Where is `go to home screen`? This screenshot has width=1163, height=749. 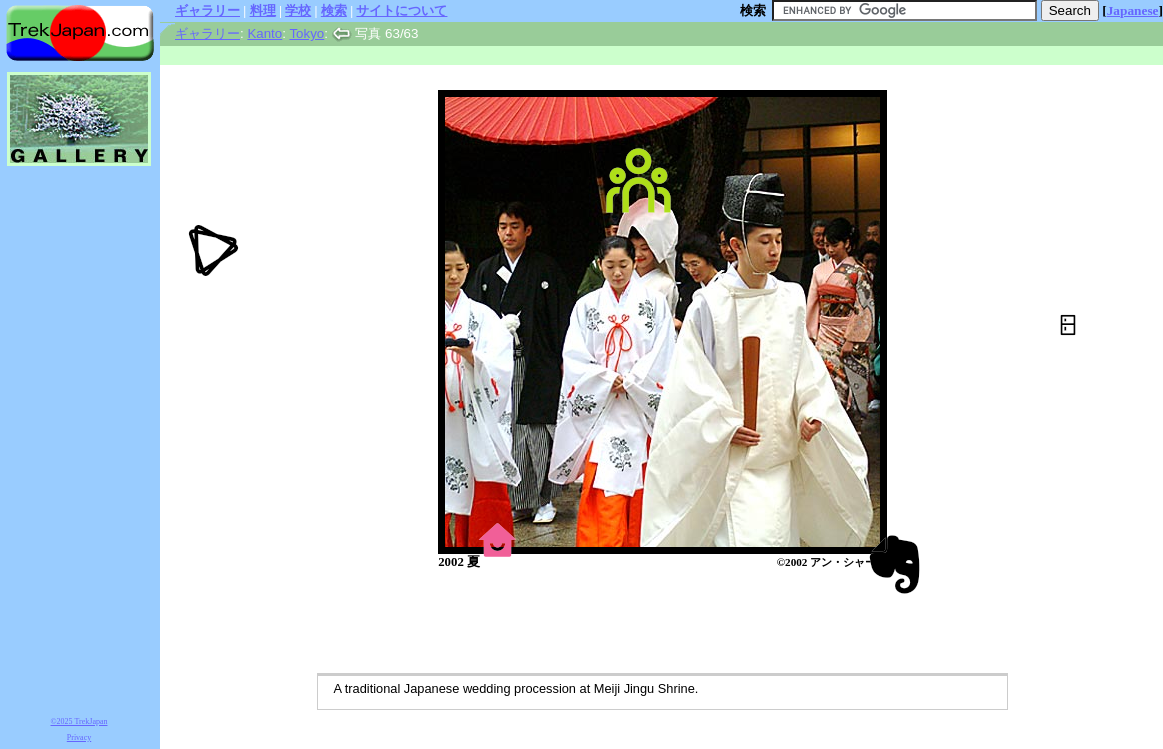 go to home screen is located at coordinates (497, 541).